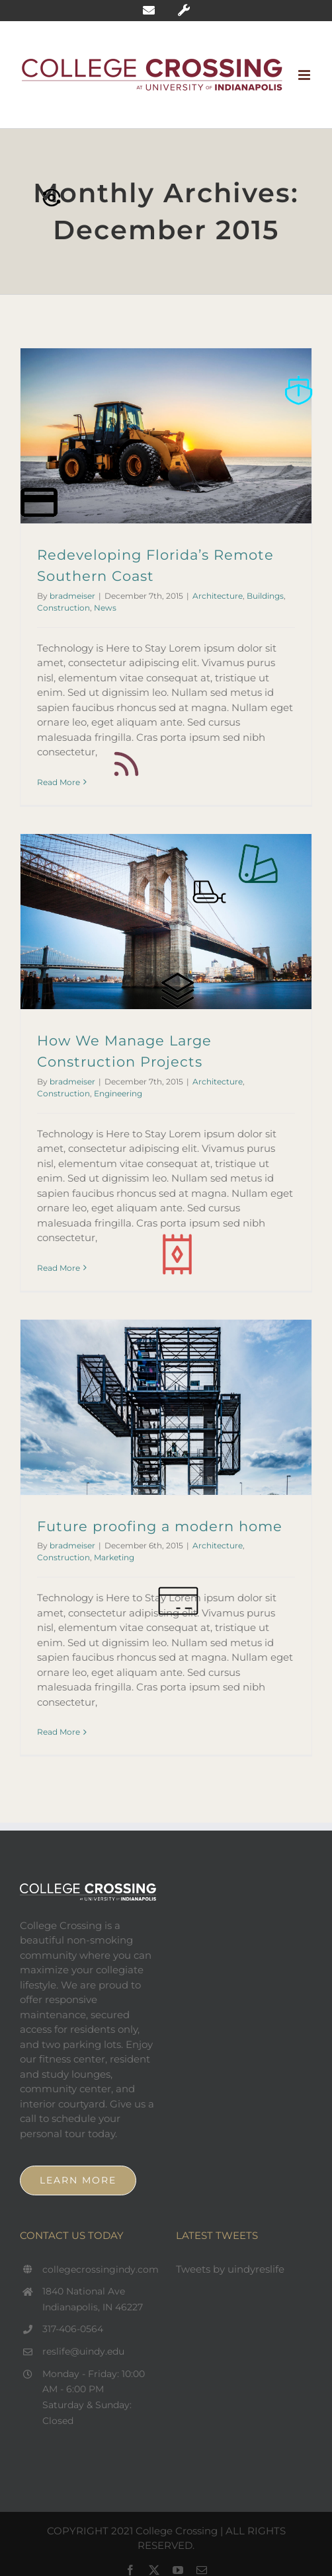 This screenshot has width=332, height=2576. Describe the element at coordinates (298, 390) in the screenshot. I see `access boat or marine transportation options` at that location.